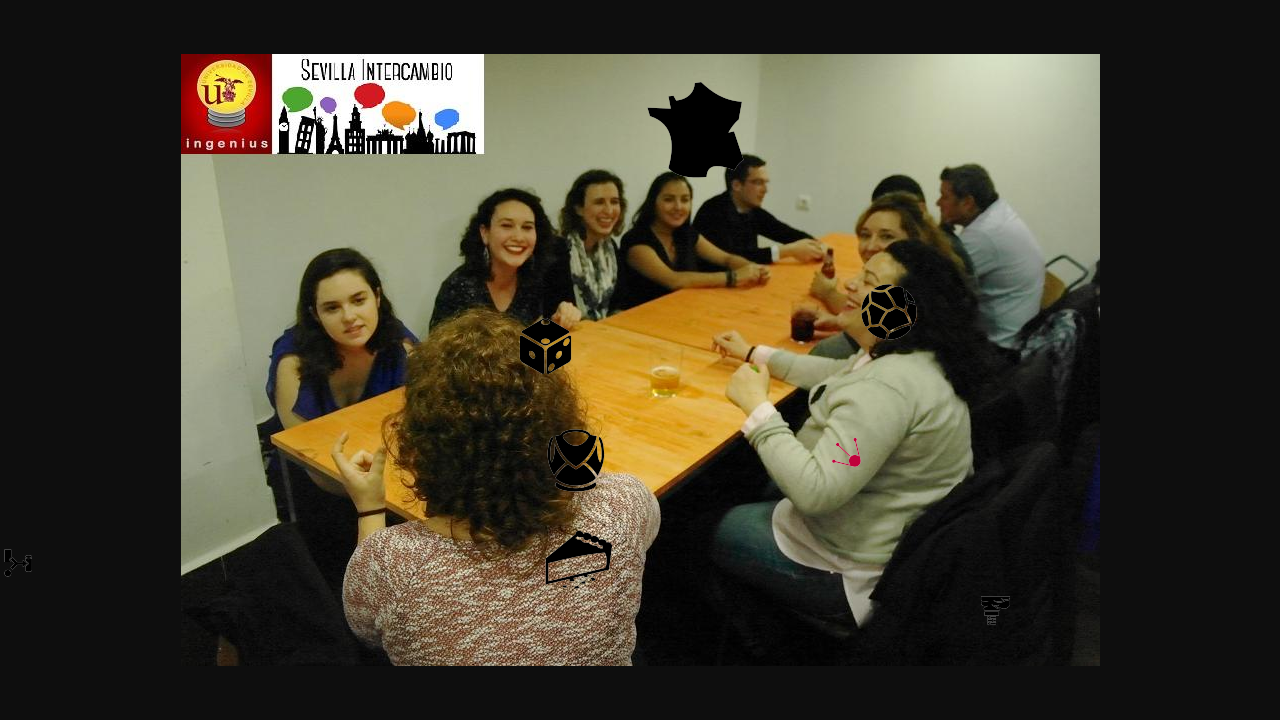  Describe the element at coordinates (995, 610) in the screenshot. I see `indicates a fireplace or heating feature` at that location.